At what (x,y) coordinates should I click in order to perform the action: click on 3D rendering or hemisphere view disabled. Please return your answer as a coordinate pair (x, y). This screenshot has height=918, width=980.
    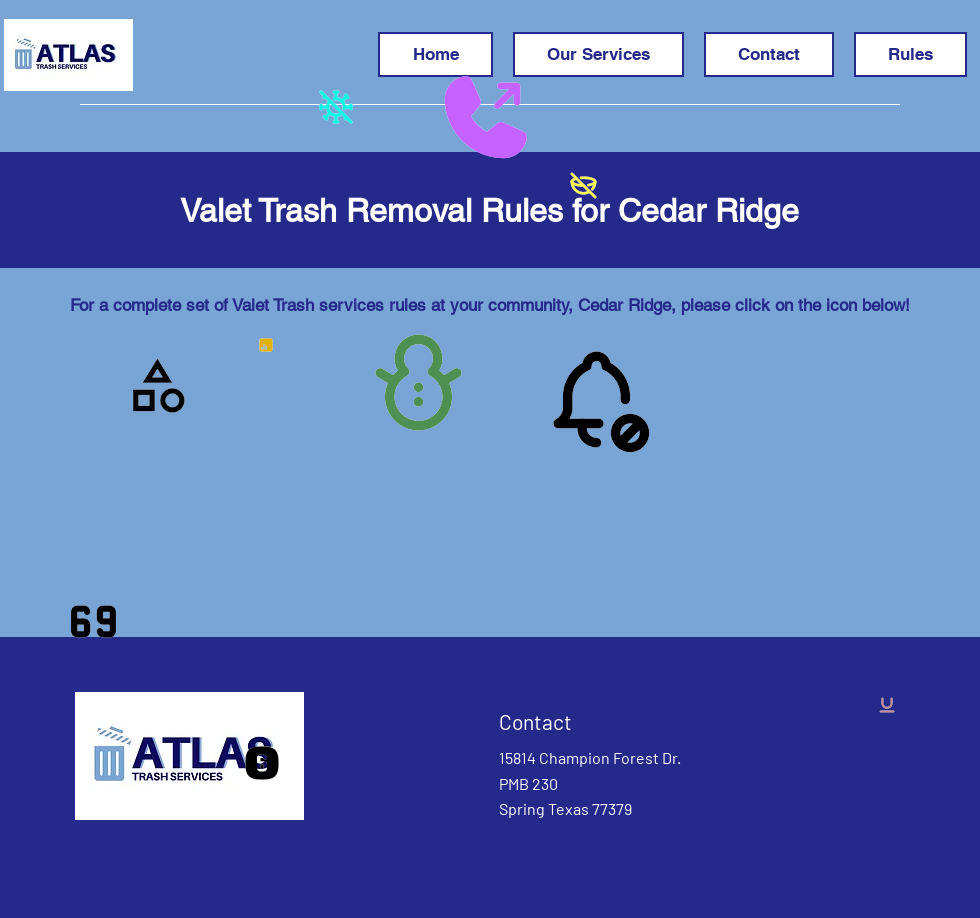
    Looking at the image, I should click on (583, 185).